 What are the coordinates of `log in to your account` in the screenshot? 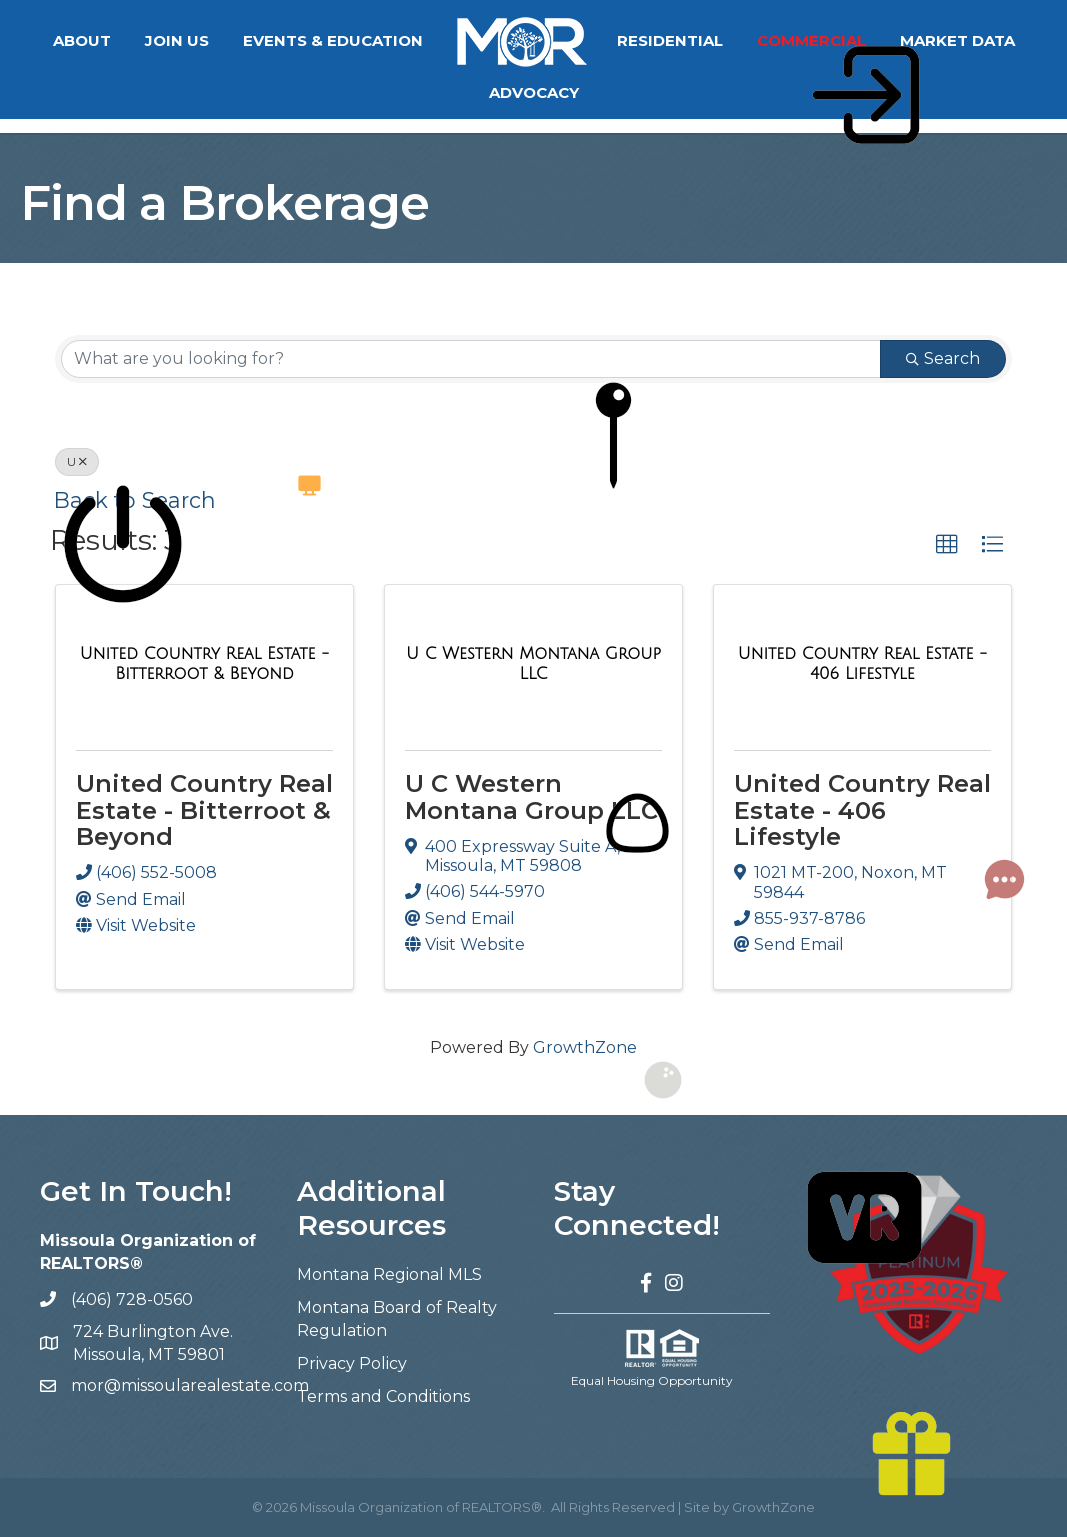 It's located at (866, 95).